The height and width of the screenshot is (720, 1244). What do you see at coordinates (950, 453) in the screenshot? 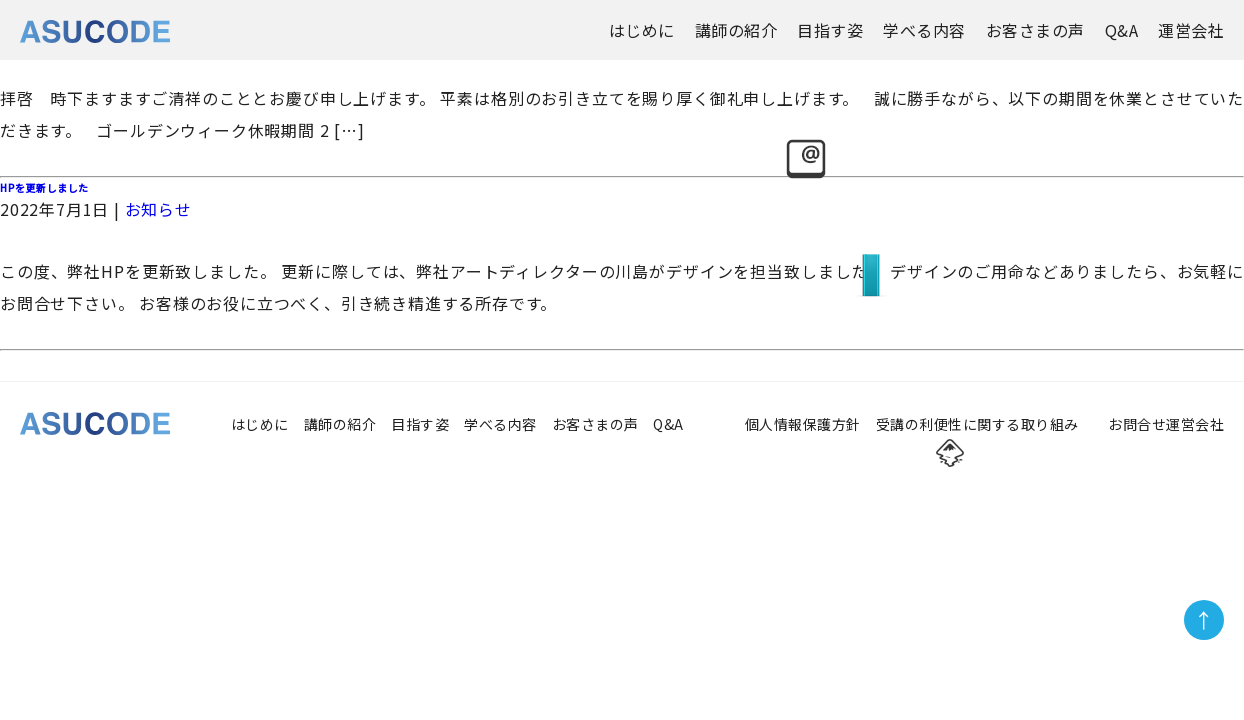
I see `open inkscape vector graphics editor` at bounding box center [950, 453].